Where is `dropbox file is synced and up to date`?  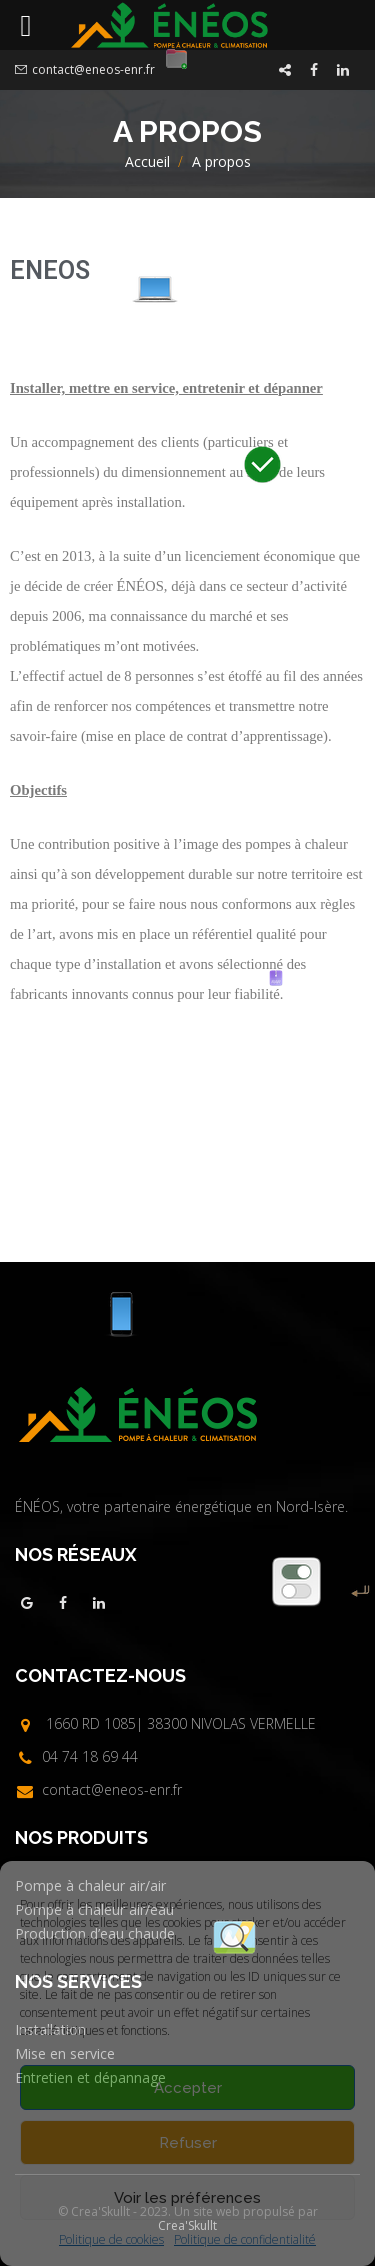 dropbox file is synced and up to date is located at coordinates (262, 464).